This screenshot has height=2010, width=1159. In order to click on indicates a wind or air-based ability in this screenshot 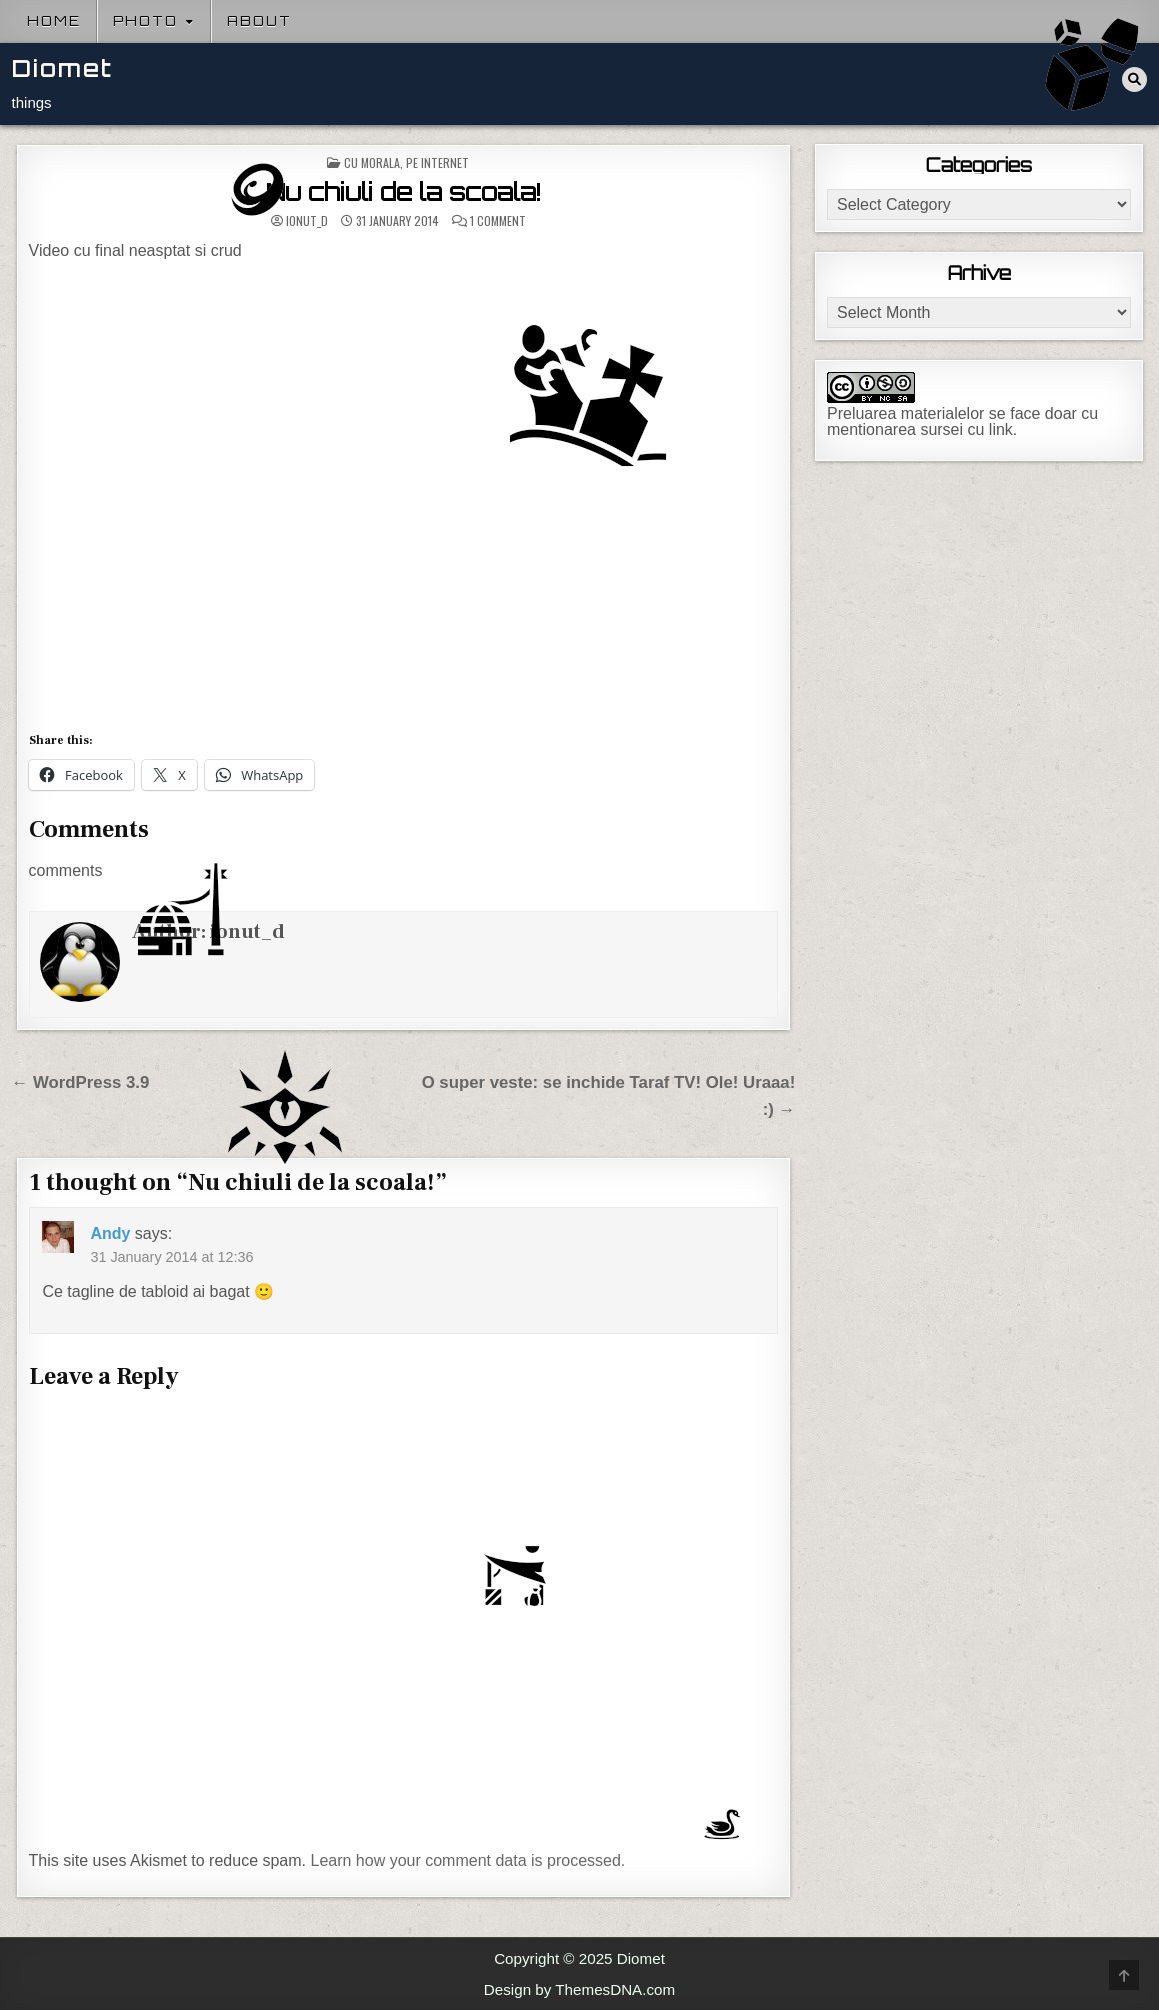, I will do `click(257, 189)`.